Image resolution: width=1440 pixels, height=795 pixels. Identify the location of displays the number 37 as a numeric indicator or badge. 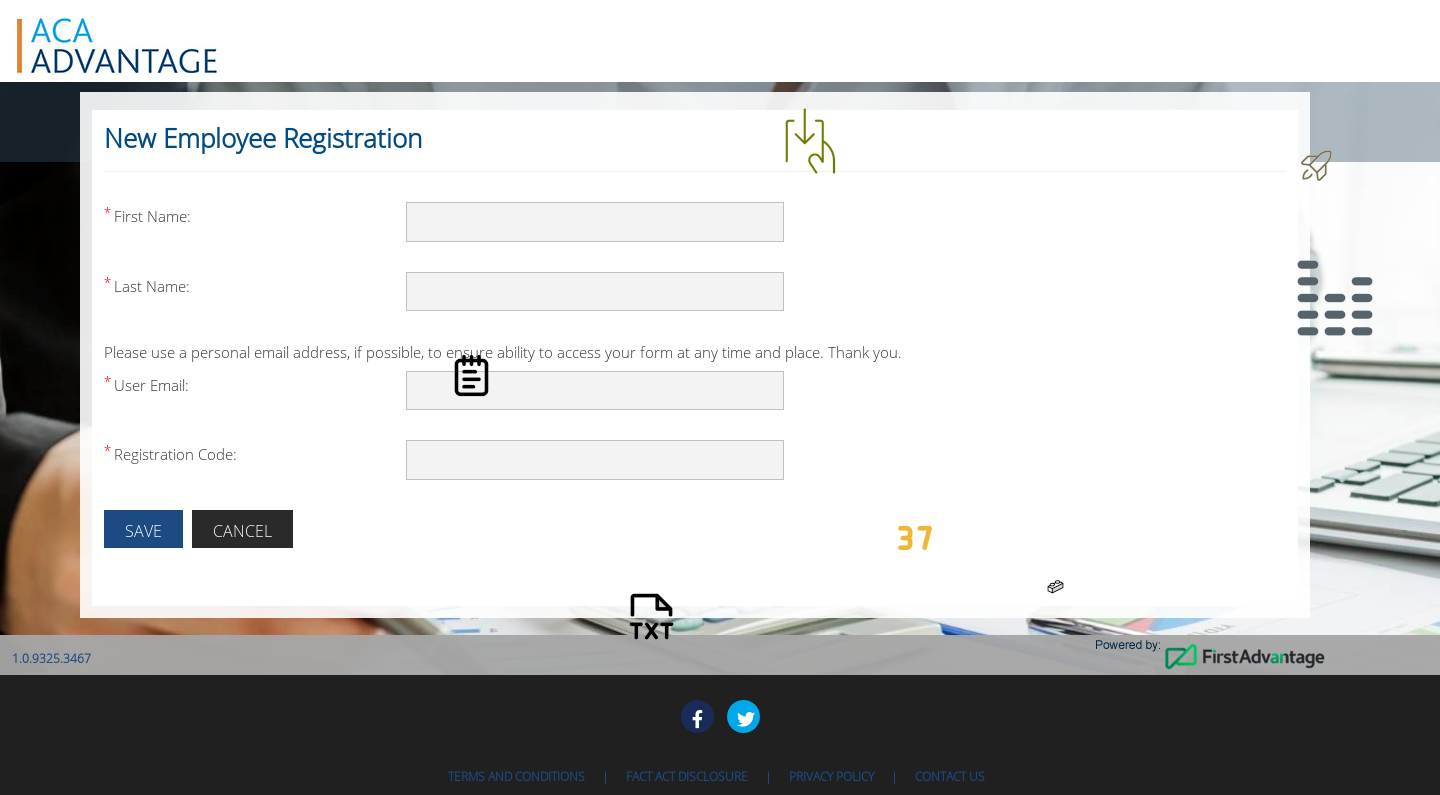
(915, 538).